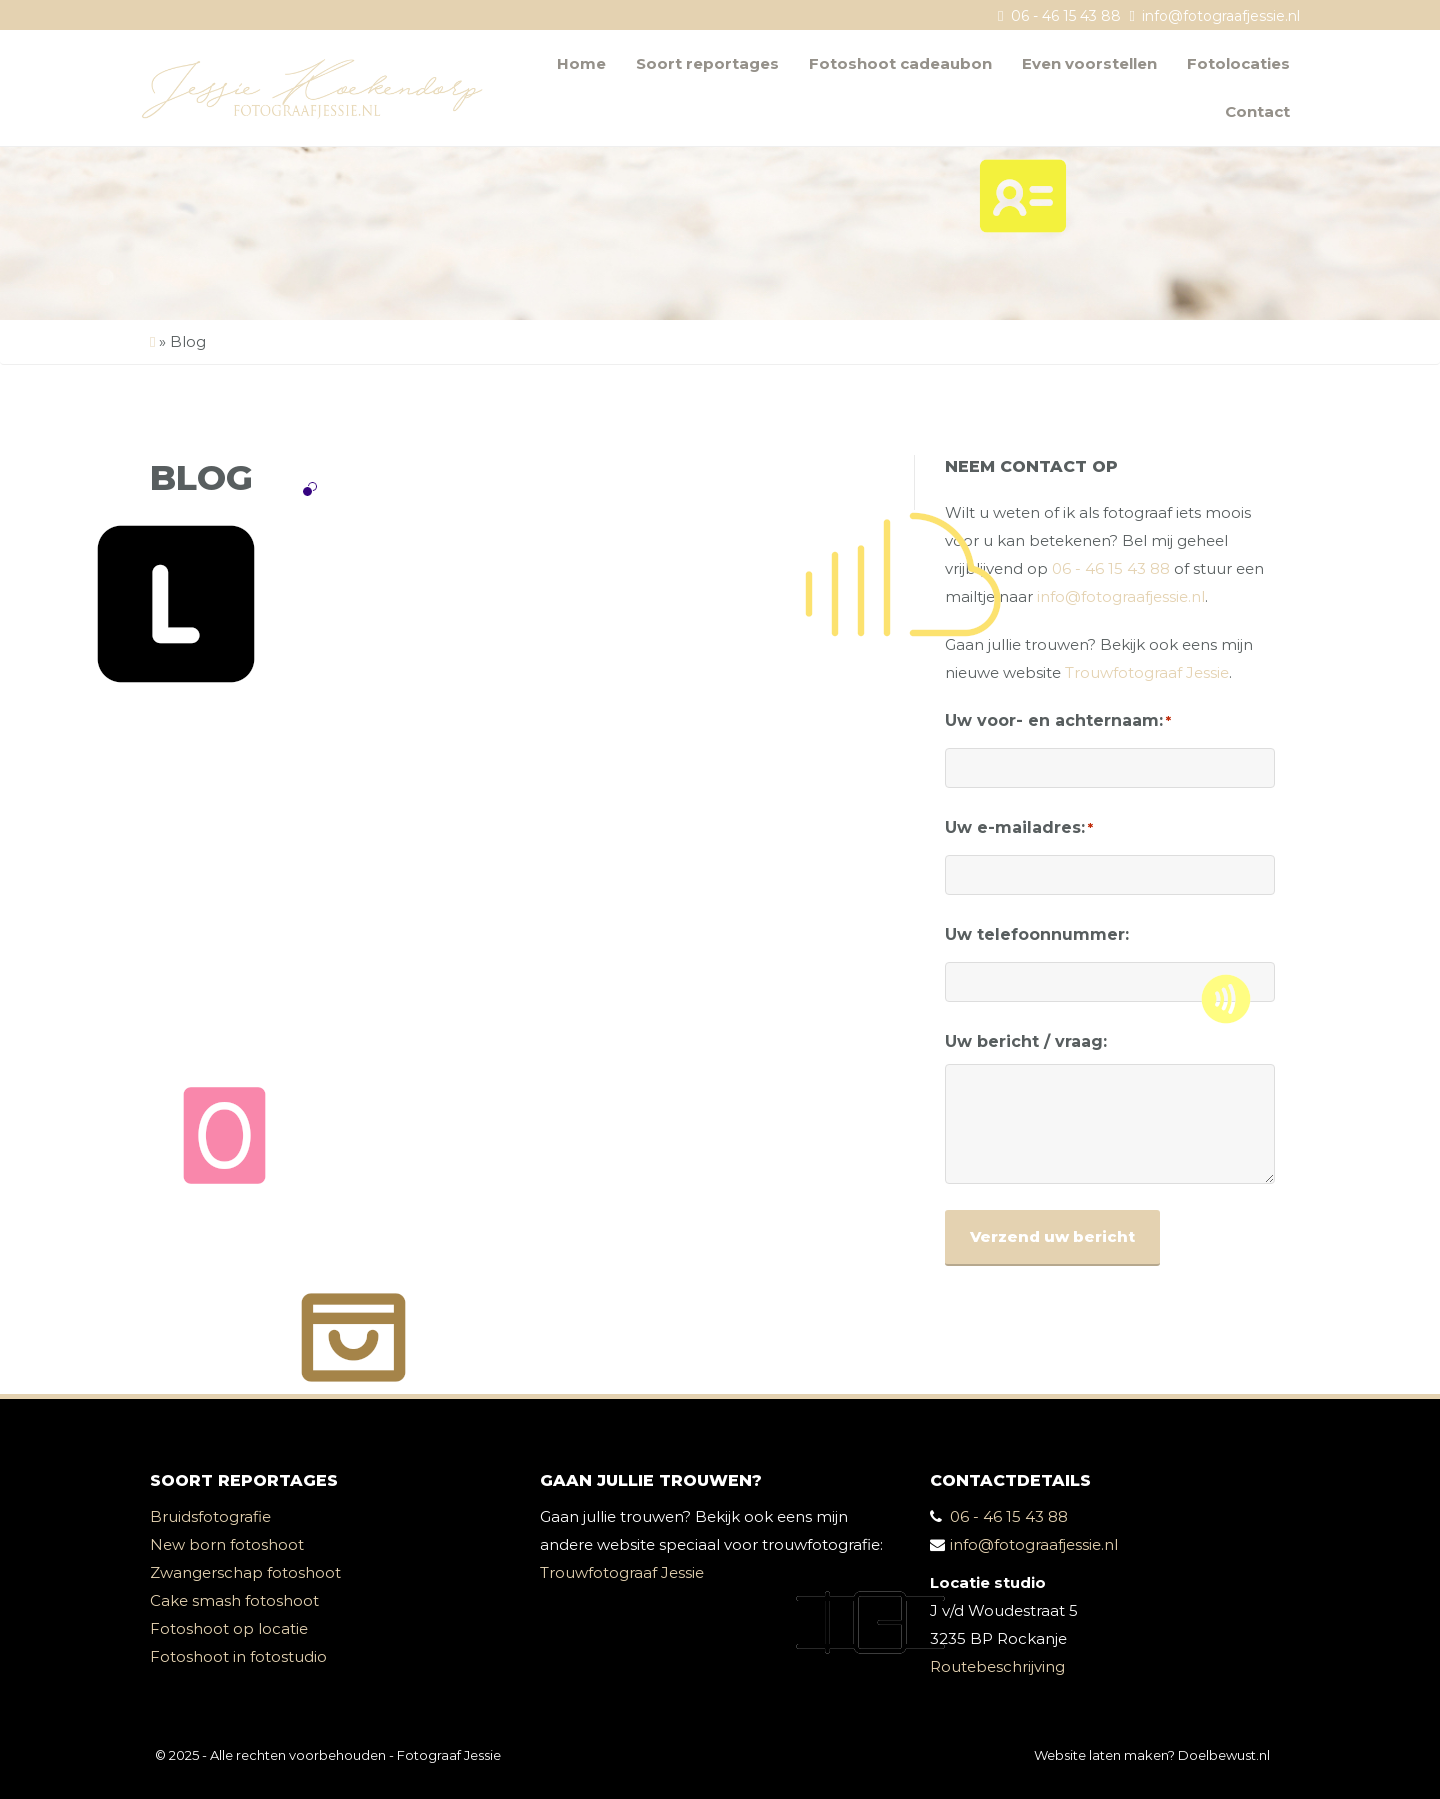  I want to click on indicates an item or category labeled "L", so click(176, 604).